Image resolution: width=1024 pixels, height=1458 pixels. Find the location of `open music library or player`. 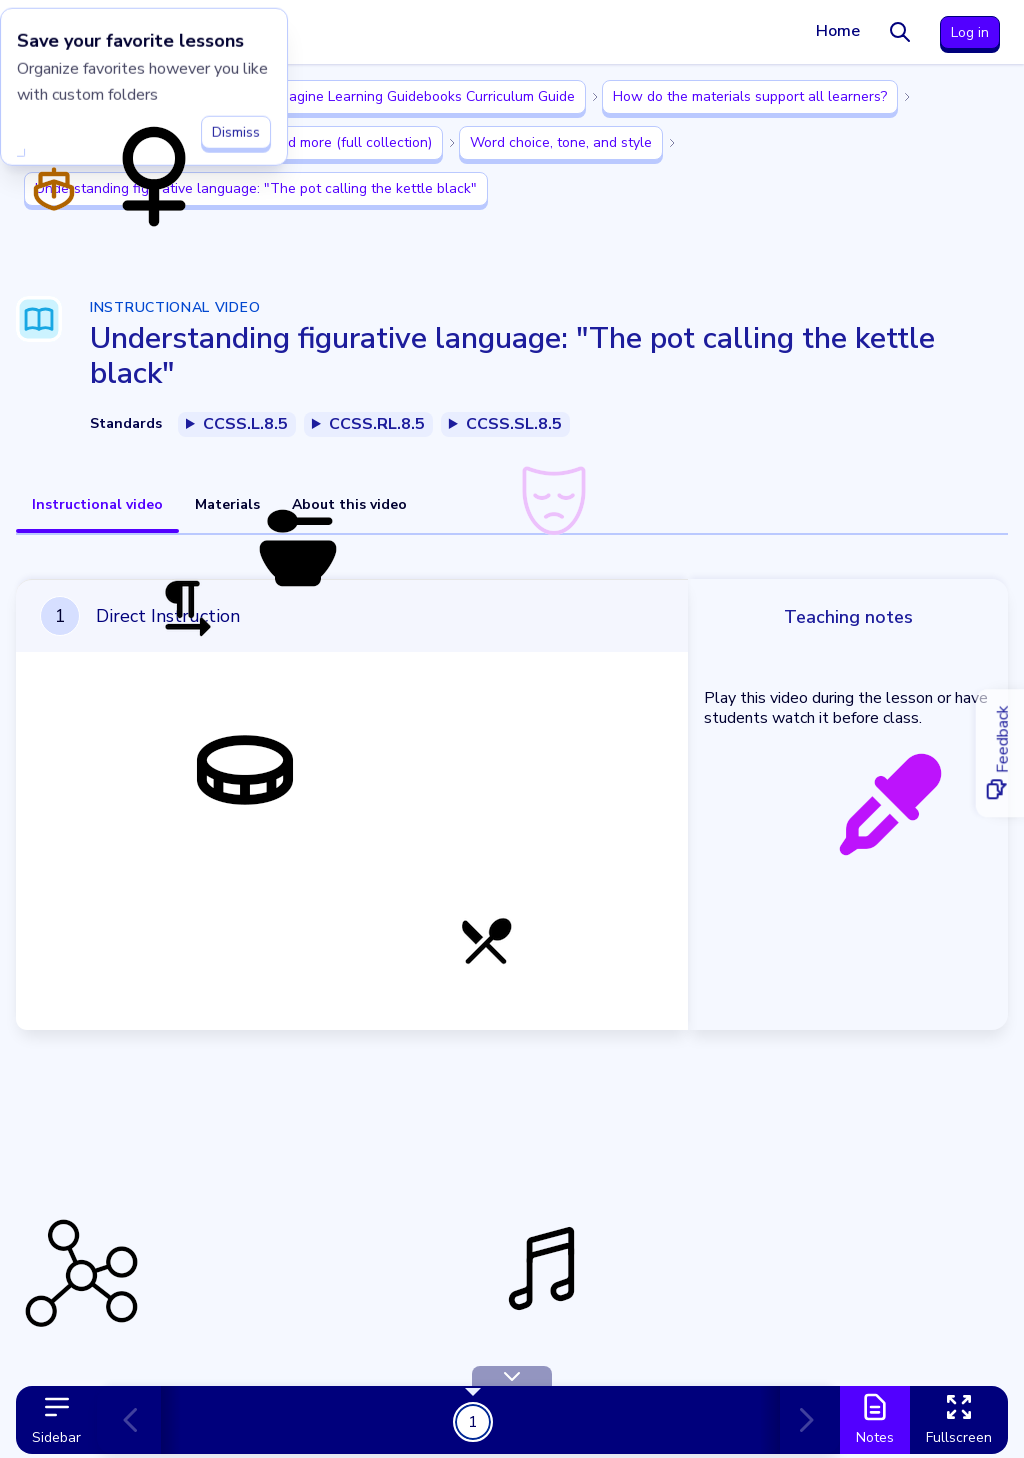

open music library or player is located at coordinates (541, 1268).